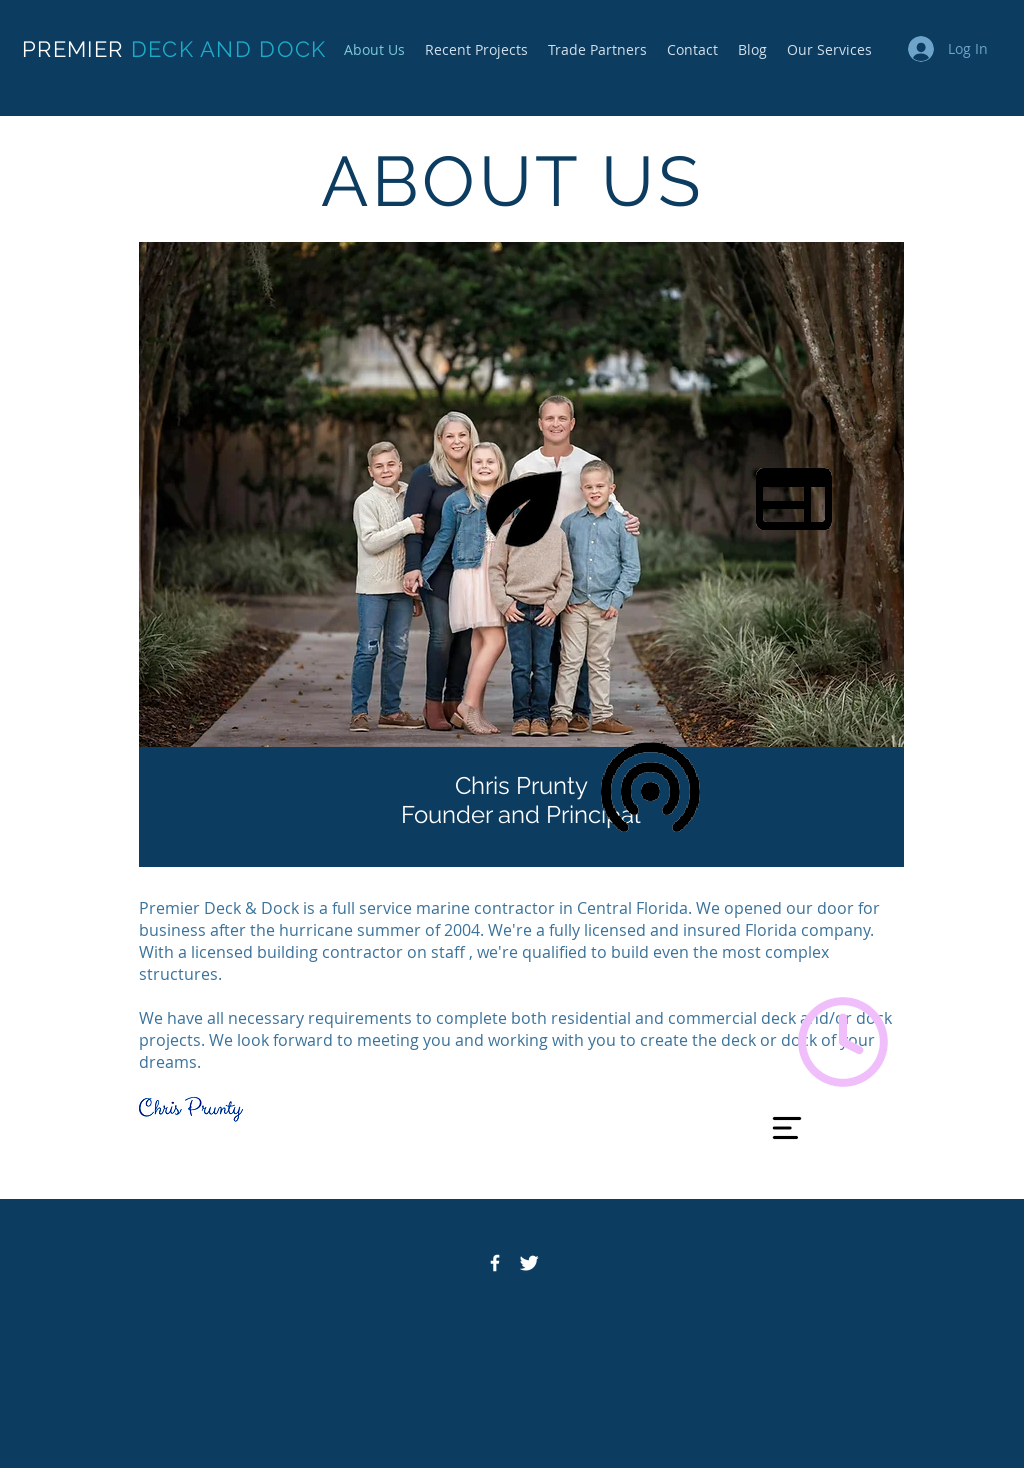 The image size is (1024, 1468). What do you see at coordinates (650, 786) in the screenshot?
I see `enable wifi hotspot or tethering` at bounding box center [650, 786].